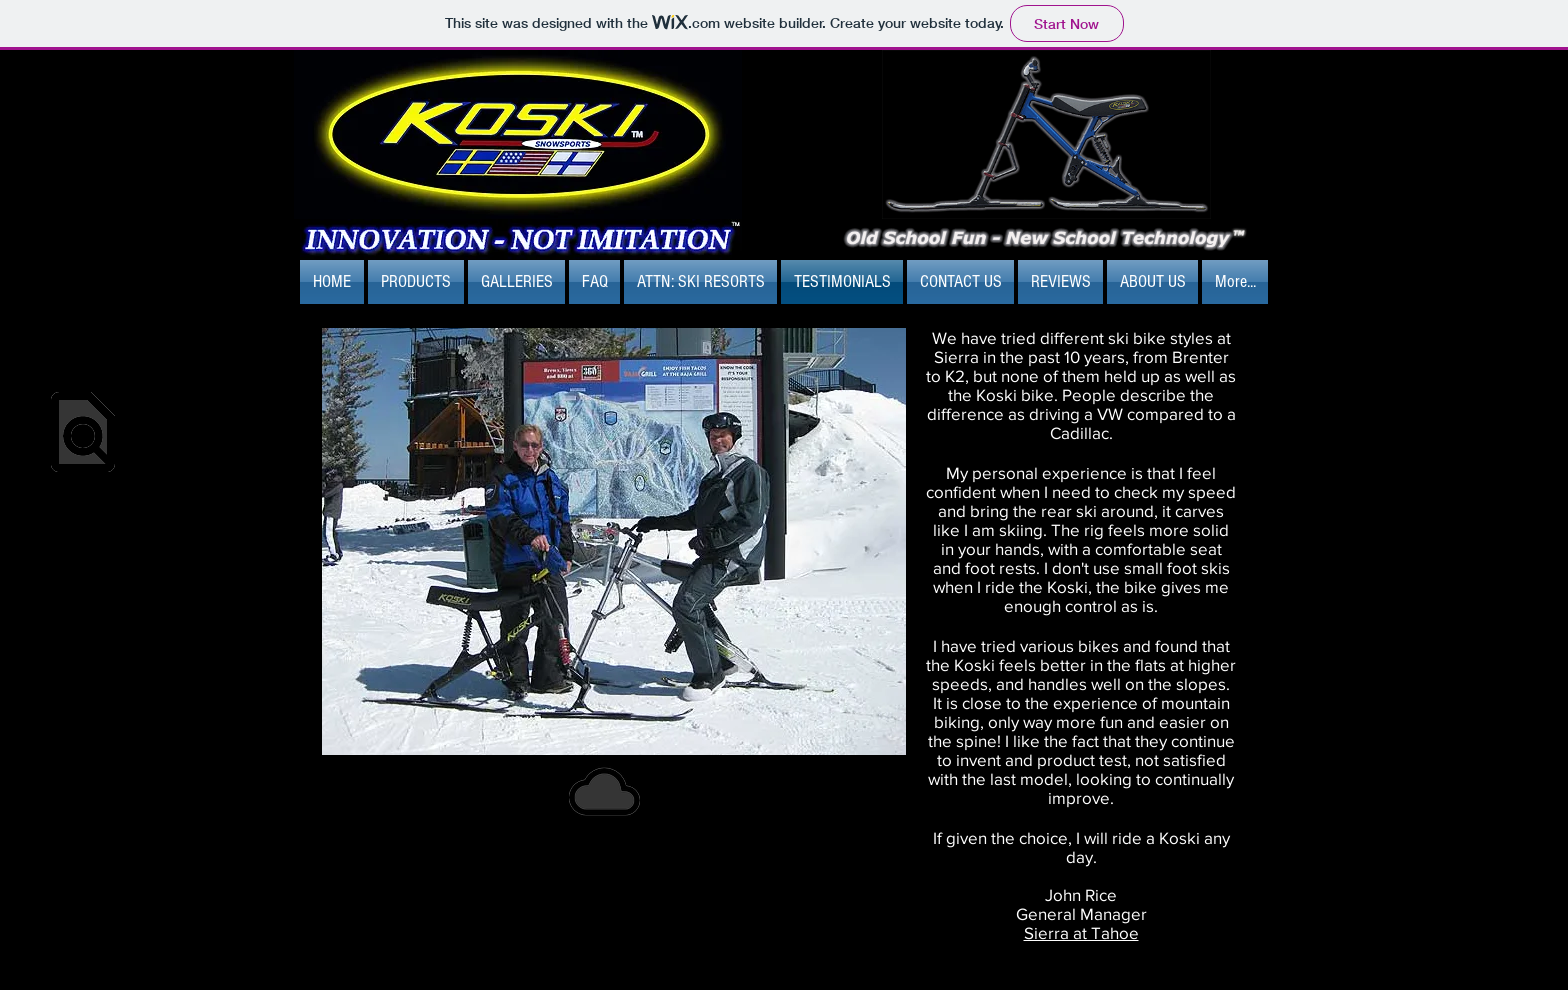 The height and width of the screenshot is (990, 1568). I want to click on search within the current document, so click(83, 432).